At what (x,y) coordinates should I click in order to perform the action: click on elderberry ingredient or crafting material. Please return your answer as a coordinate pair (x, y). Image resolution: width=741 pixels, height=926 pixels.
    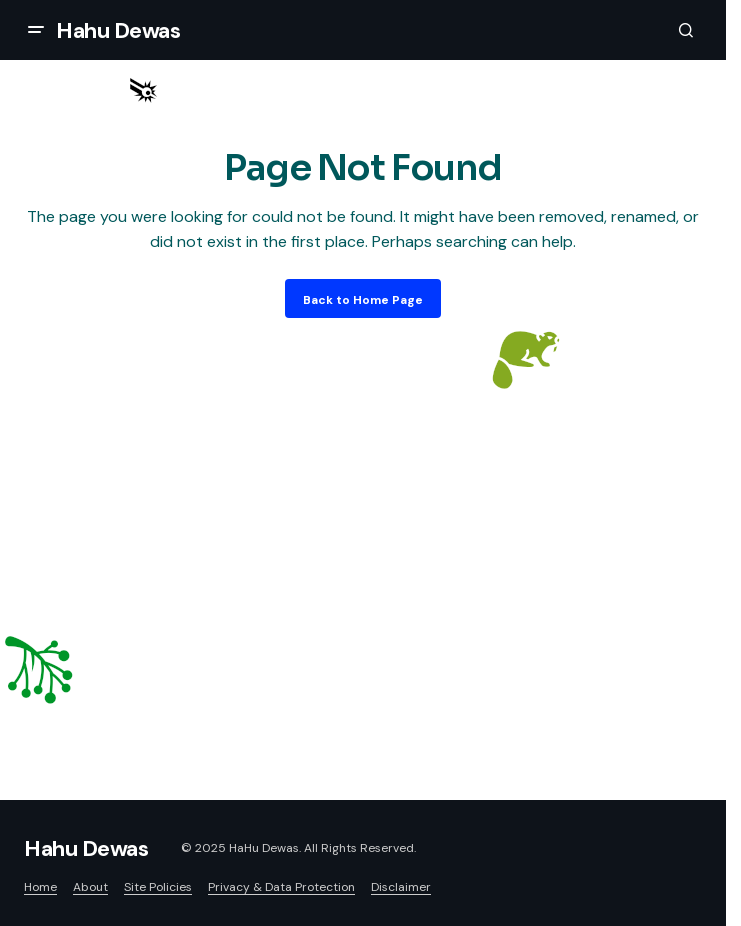
    Looking at the image, I should click on (38, 668).